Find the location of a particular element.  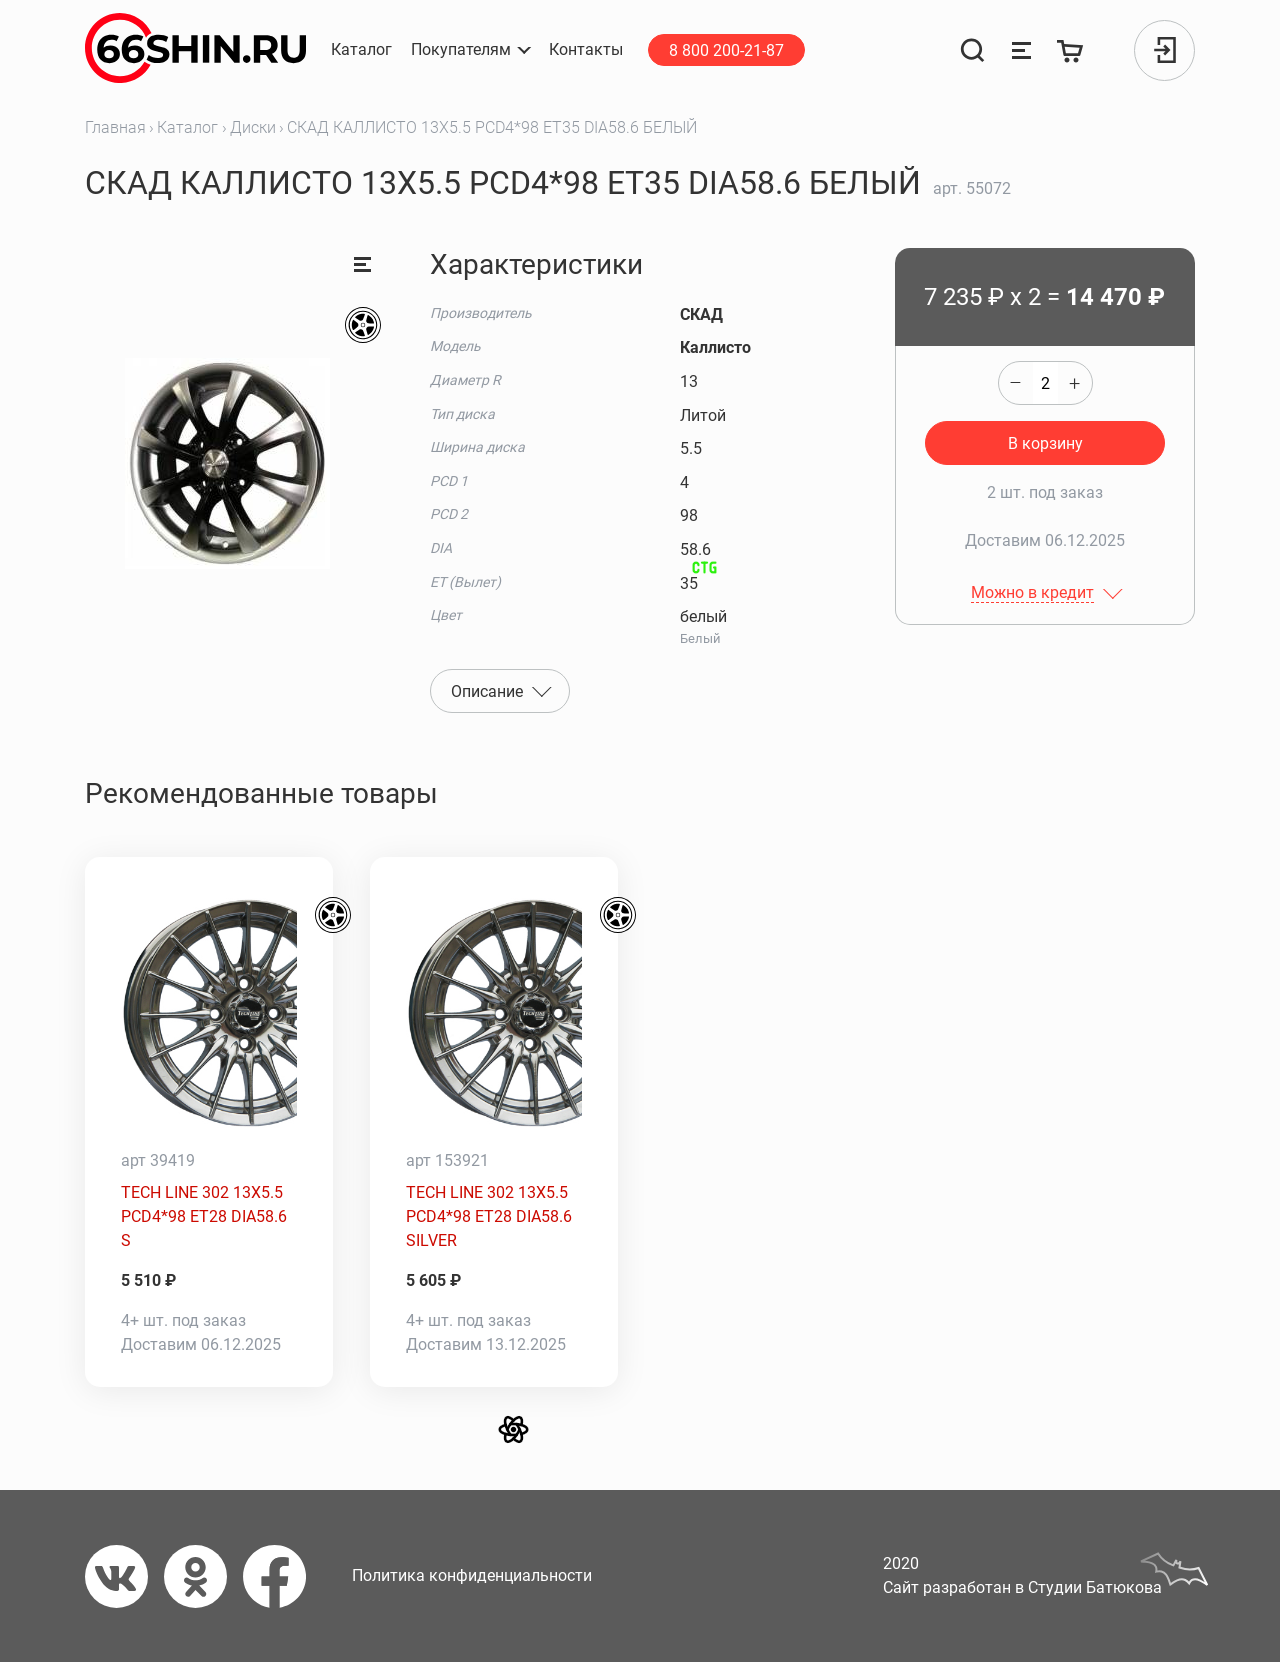

cotangent function in a math or calculator app is located at coordinates (704, 567).